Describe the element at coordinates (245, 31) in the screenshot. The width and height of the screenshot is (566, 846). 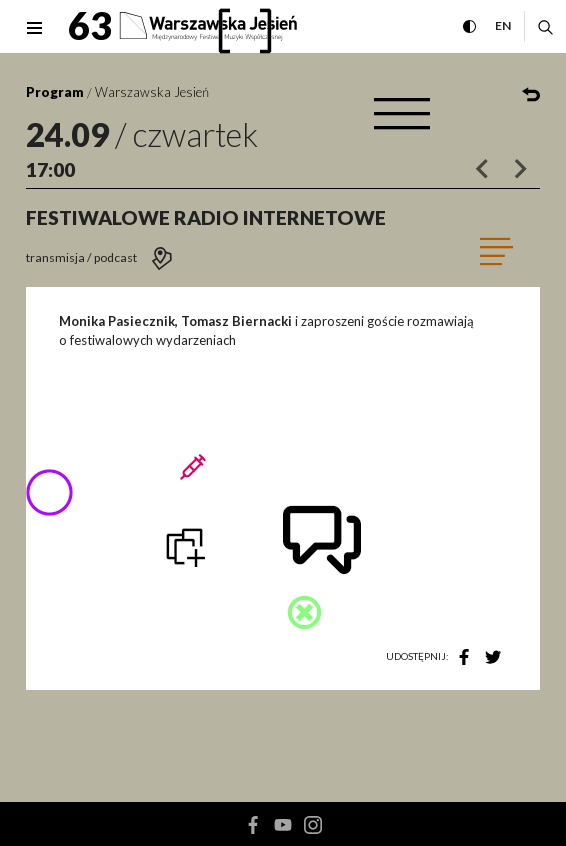
I see `indicates an array data type in code` at that location.